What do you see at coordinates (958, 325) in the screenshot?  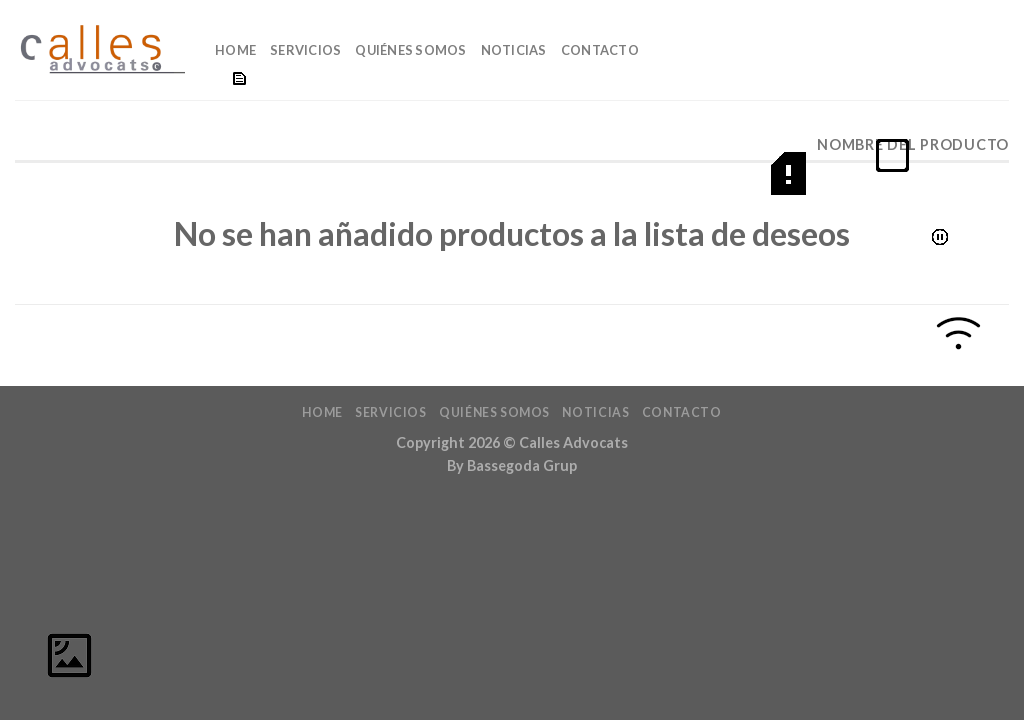 I see `indicates moderate wifi signal strength` at bounding box center [958, 325].